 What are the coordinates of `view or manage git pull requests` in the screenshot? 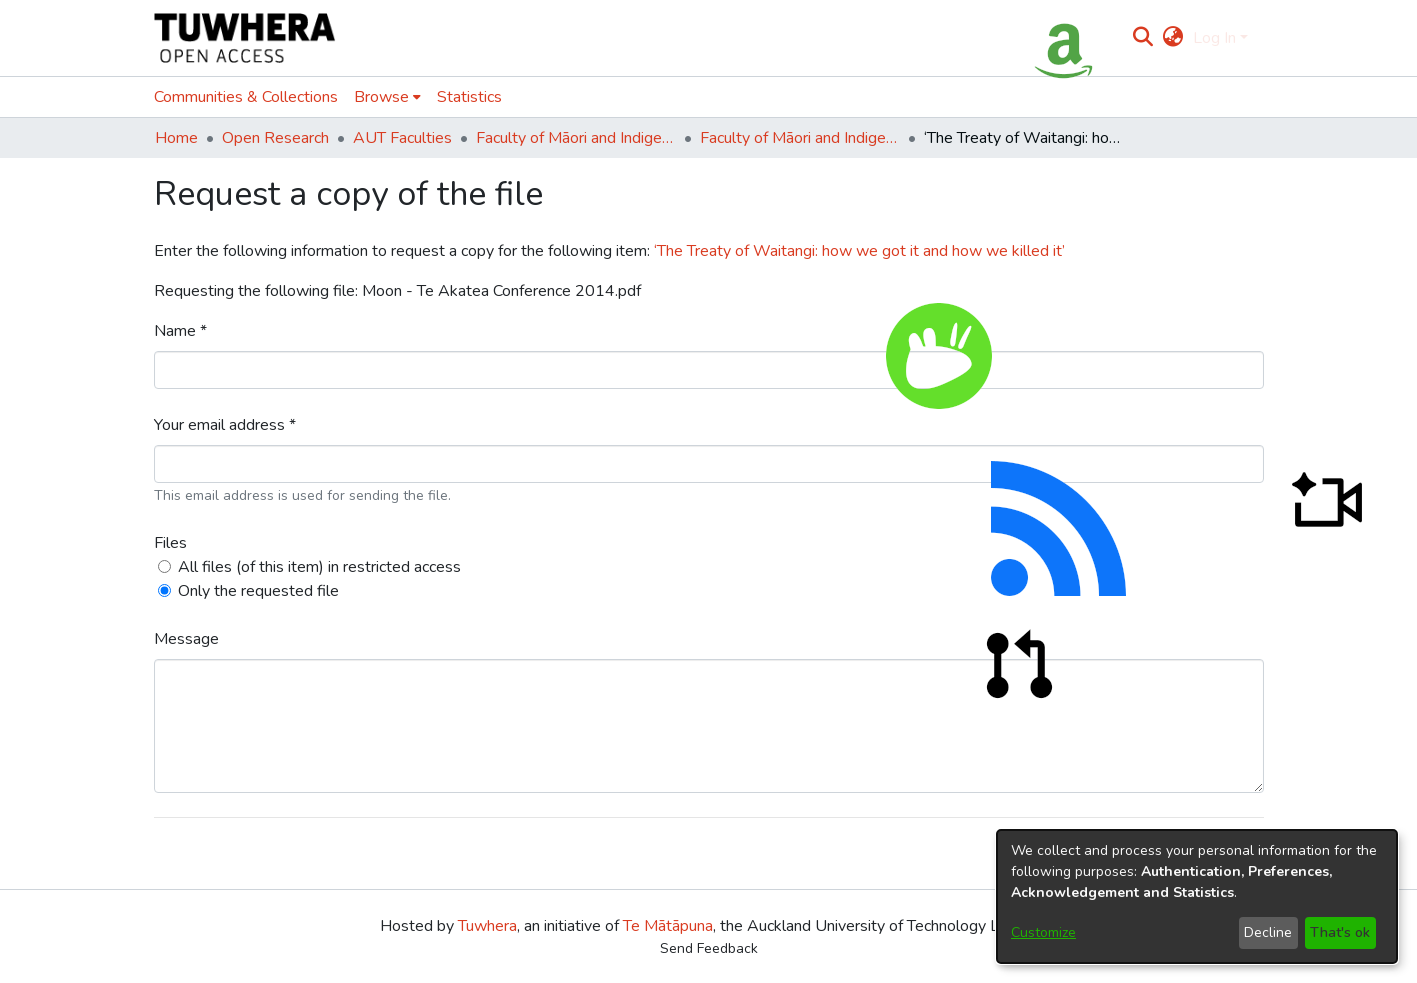 It's located at (1019, 665).